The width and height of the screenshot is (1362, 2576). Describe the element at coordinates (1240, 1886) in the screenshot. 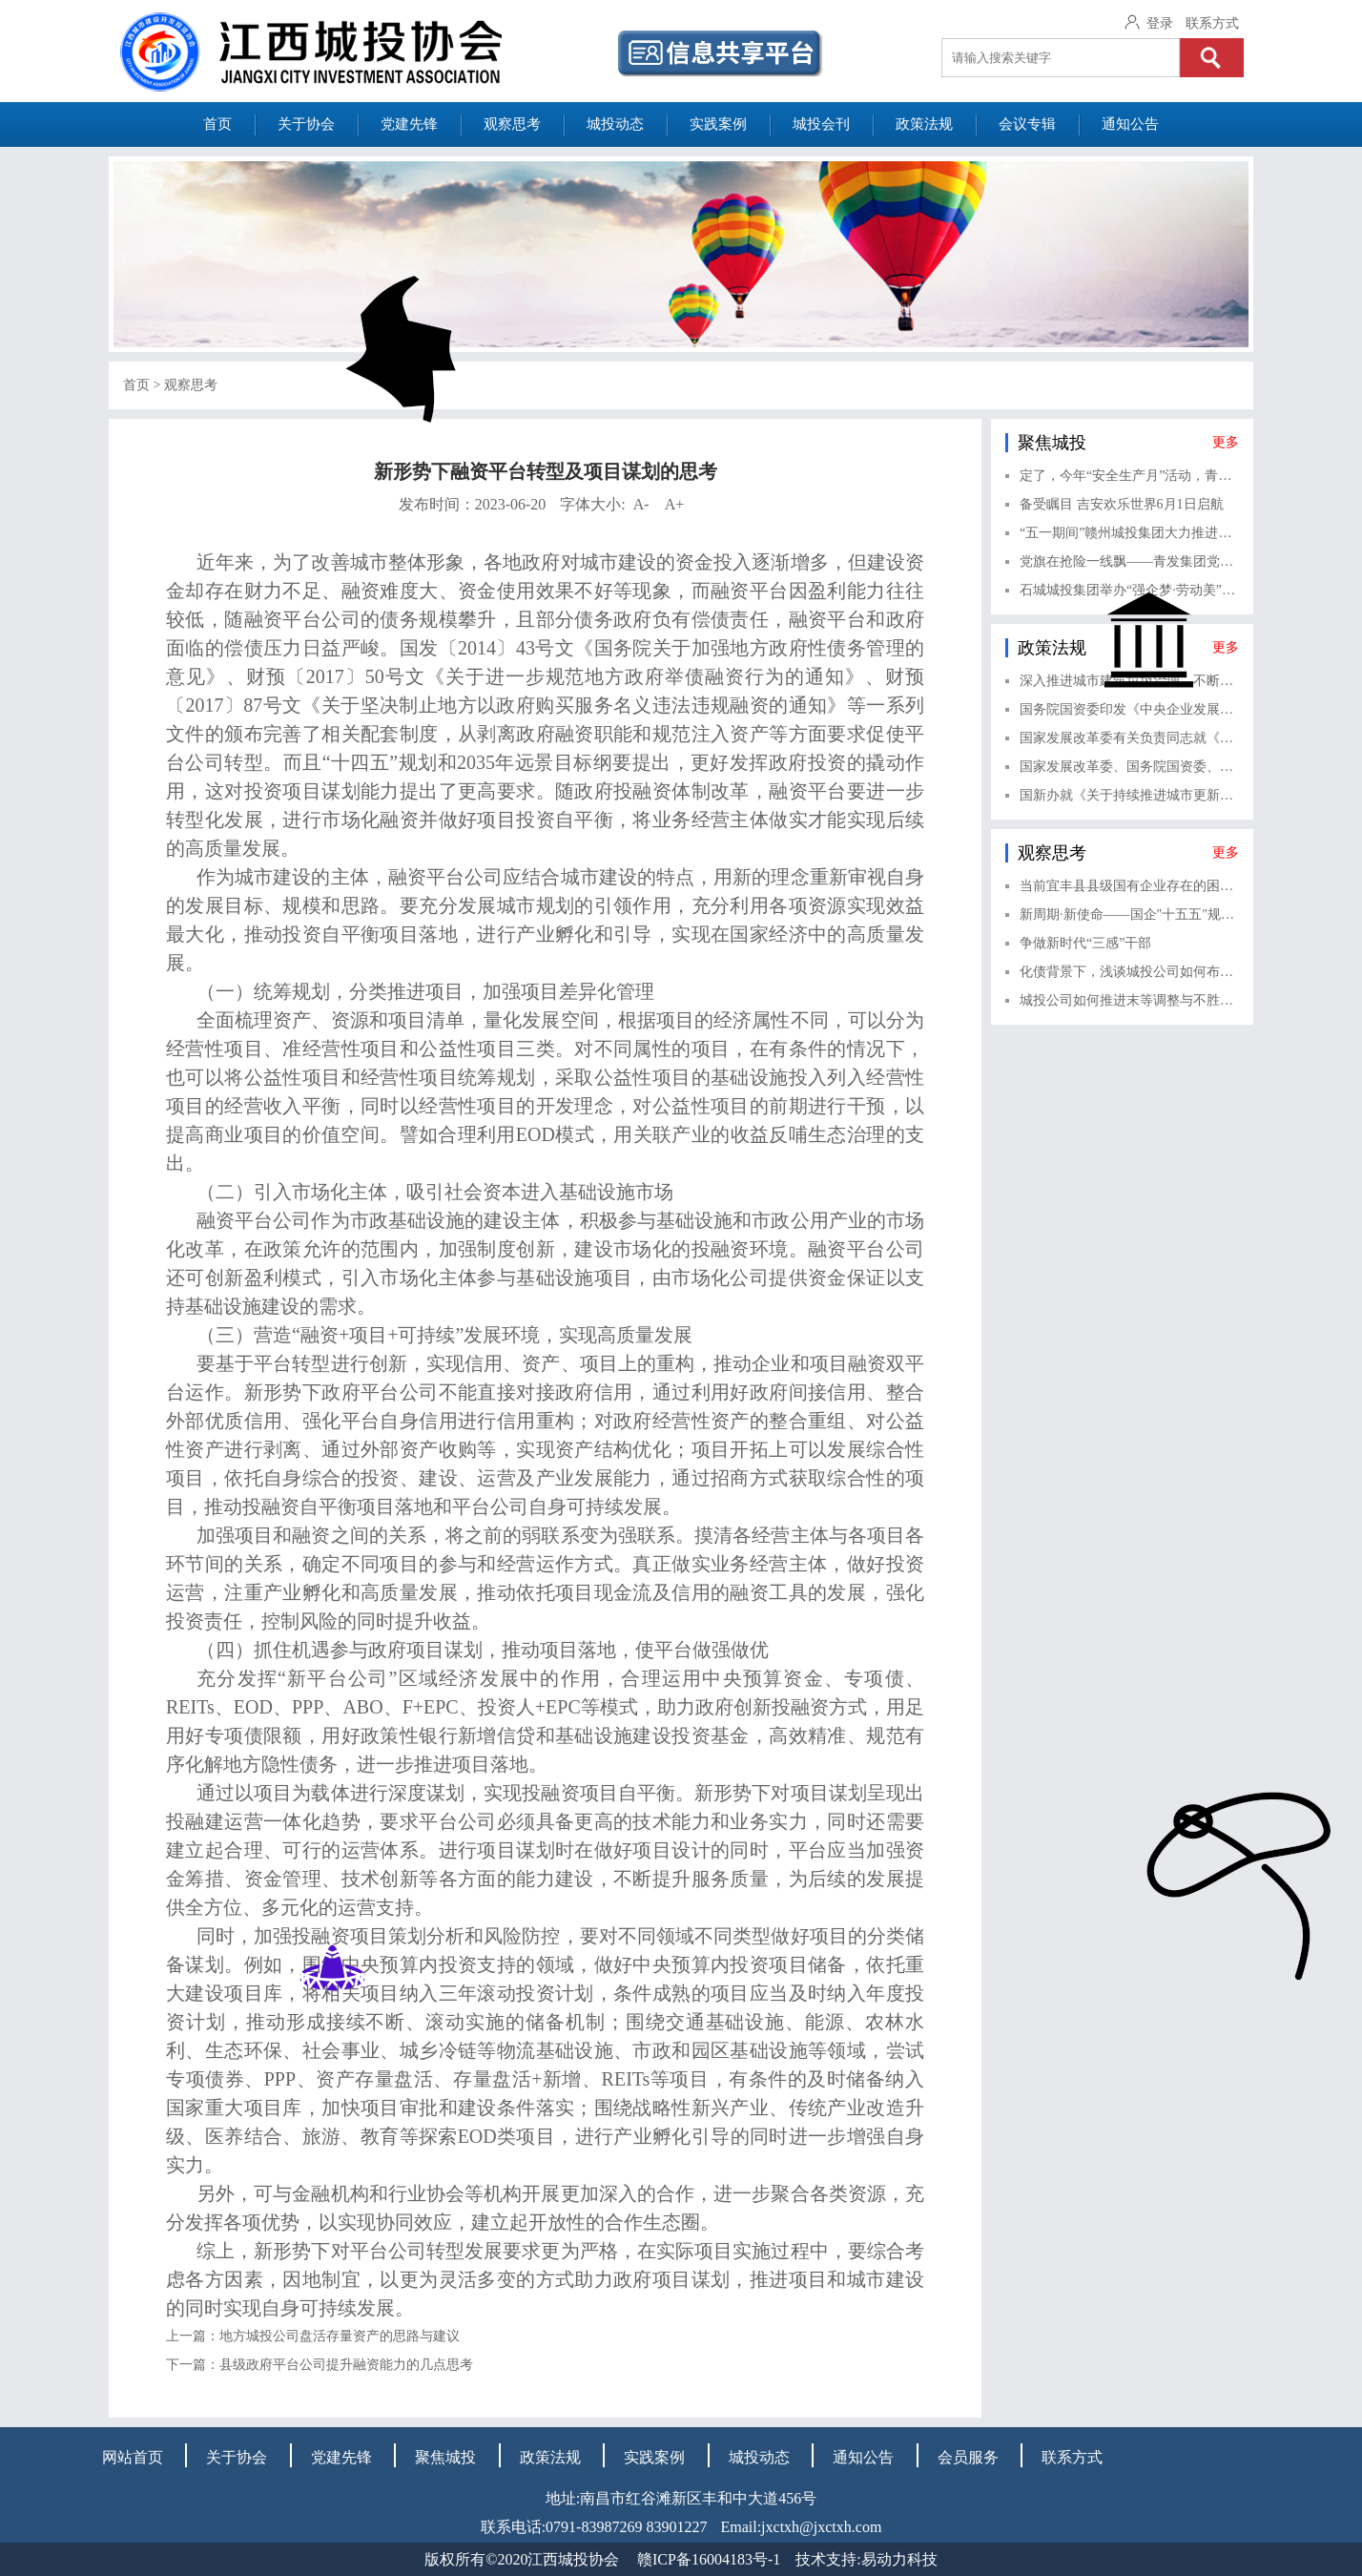

I see `select or capture objects with freeform drawing` at that location.